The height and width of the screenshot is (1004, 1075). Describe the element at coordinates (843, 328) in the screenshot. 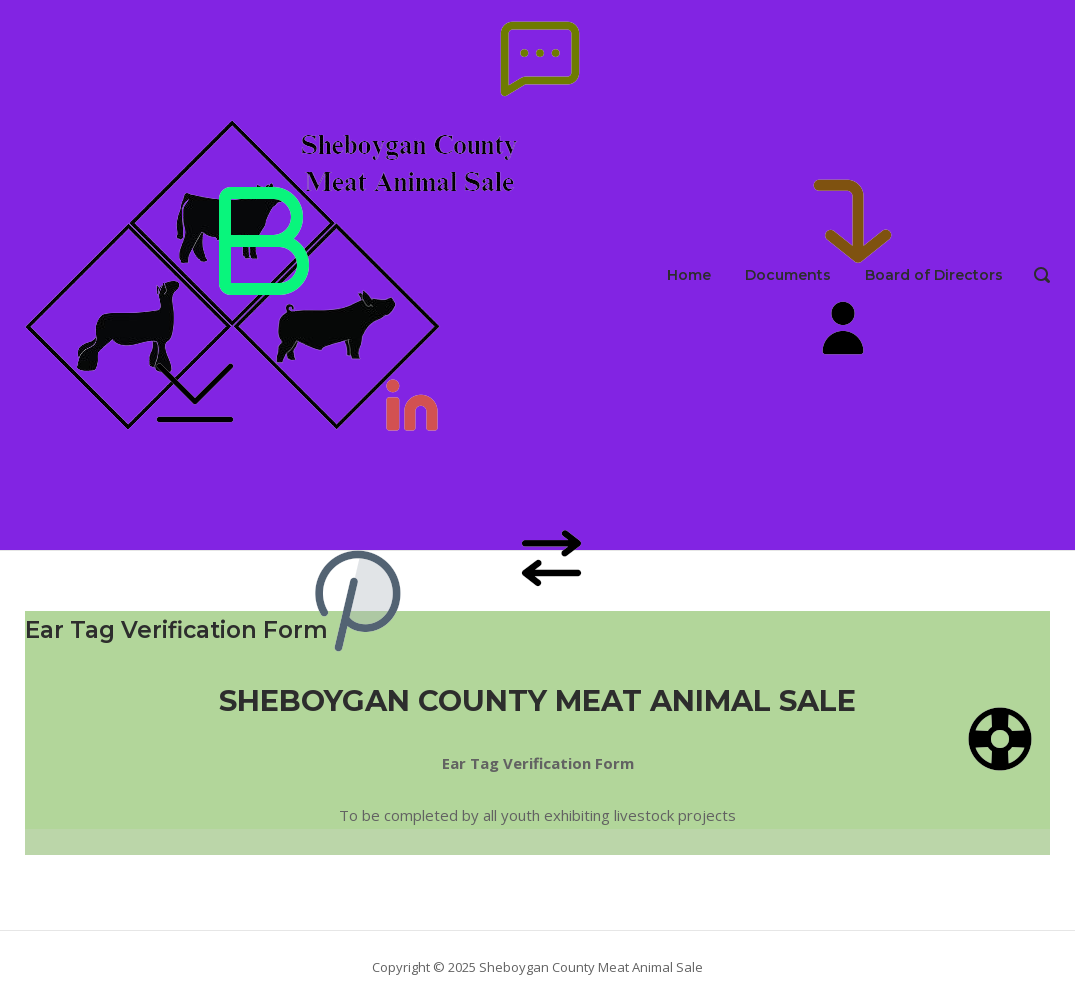

I see `view your profile` at that location.